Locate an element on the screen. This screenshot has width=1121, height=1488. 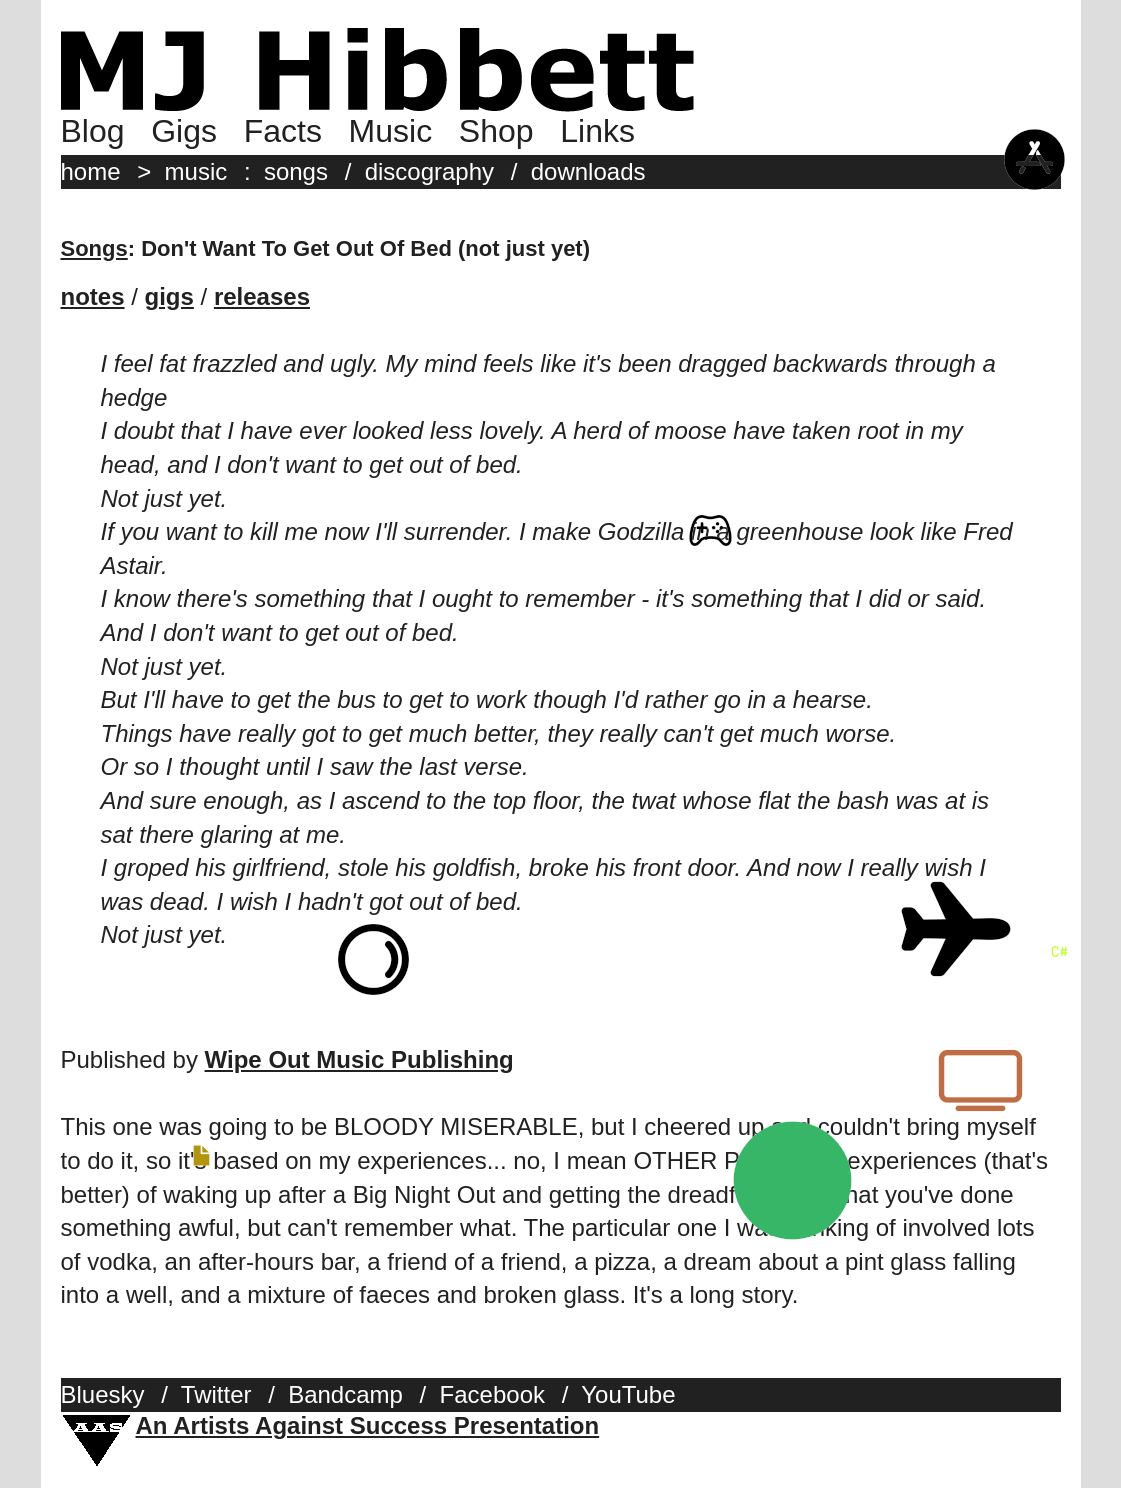
access TV or video streaming features is located at coordinates (980, 1080).